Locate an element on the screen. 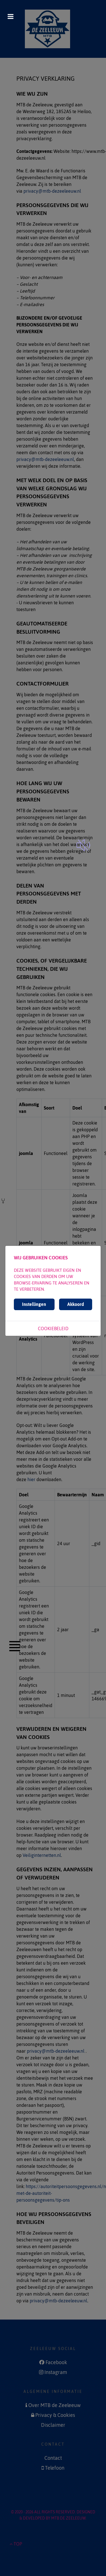 Image resolution: width=106 pixels, height=2576 pixels. open navigation menu is located at coordinates (15, 1646).